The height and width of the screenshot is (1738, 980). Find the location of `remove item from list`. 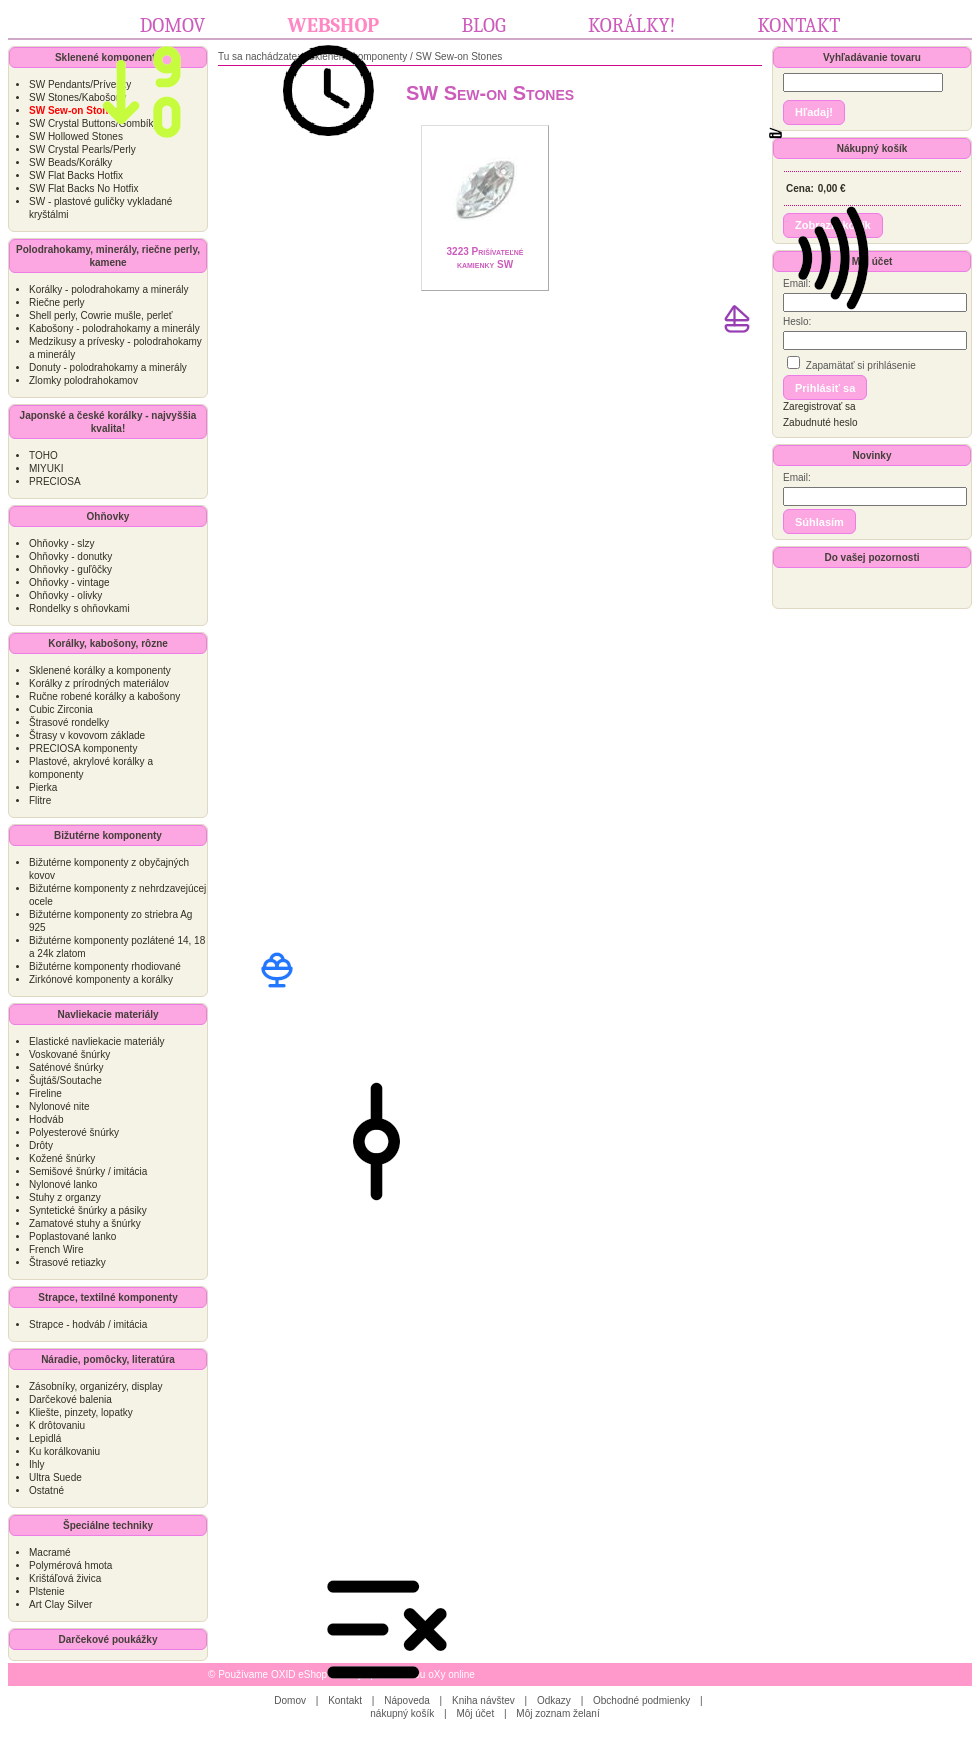

remove item from list is located at coordinates (388, 1629).